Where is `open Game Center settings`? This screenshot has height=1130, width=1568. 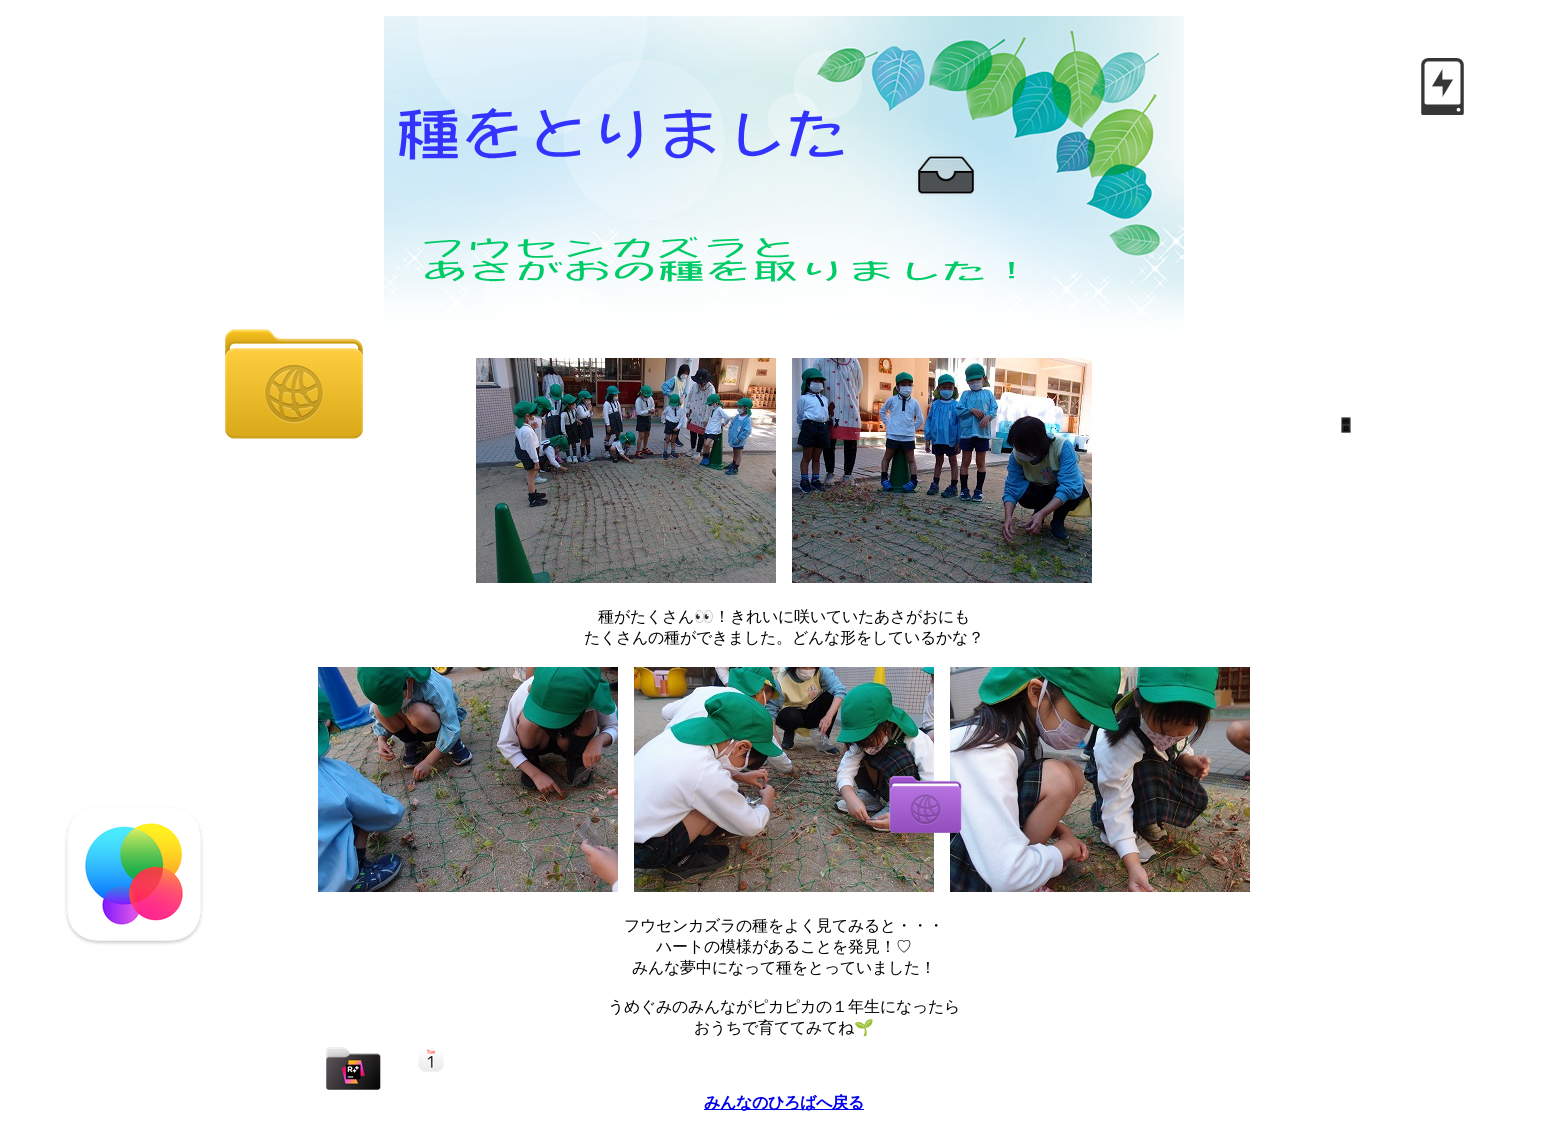
open Game Center settings is located at coordinates (134, 874).